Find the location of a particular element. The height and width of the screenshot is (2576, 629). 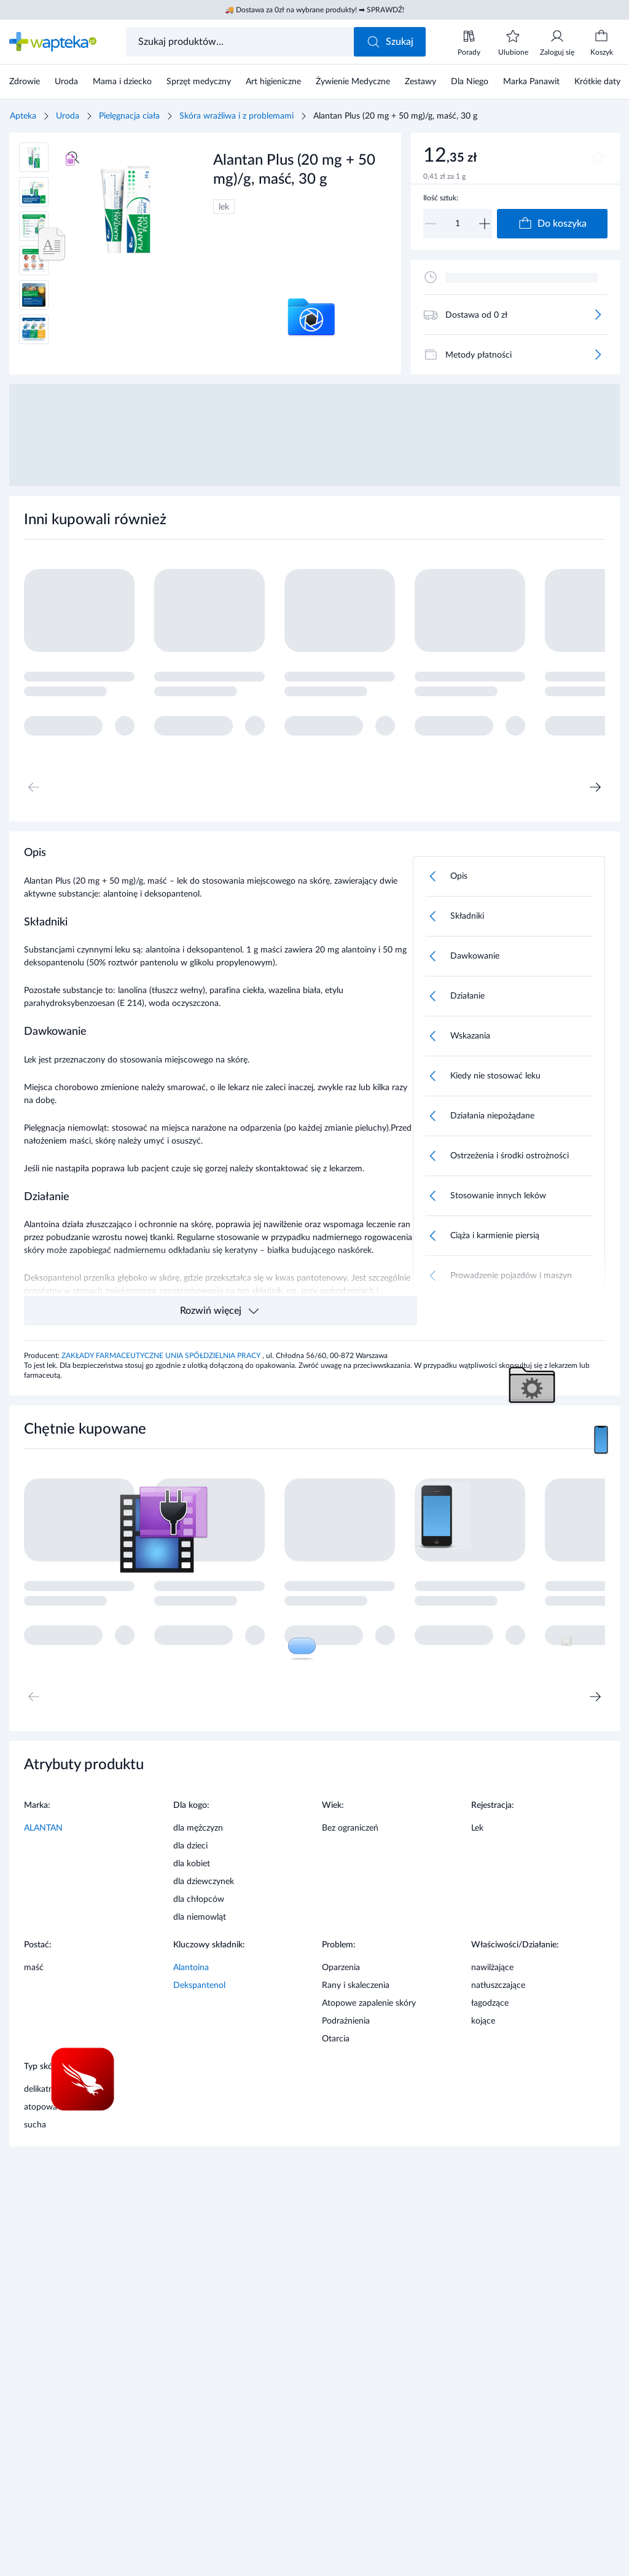

indicates a connected iPhone device is located at coordinates (437, 1515).